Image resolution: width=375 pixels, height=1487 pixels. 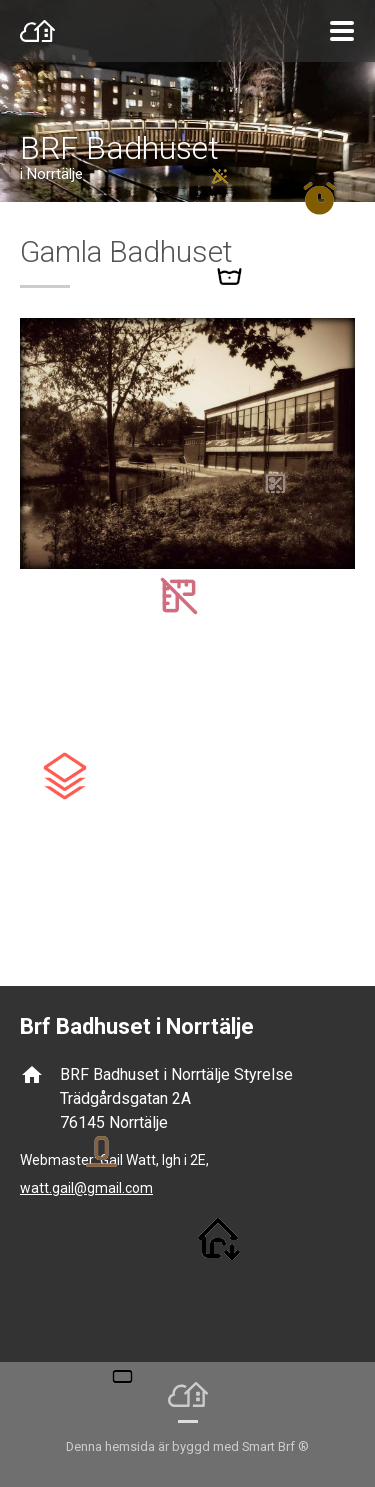 I want to click on set or manage alarms, so click(x=319, y=198).